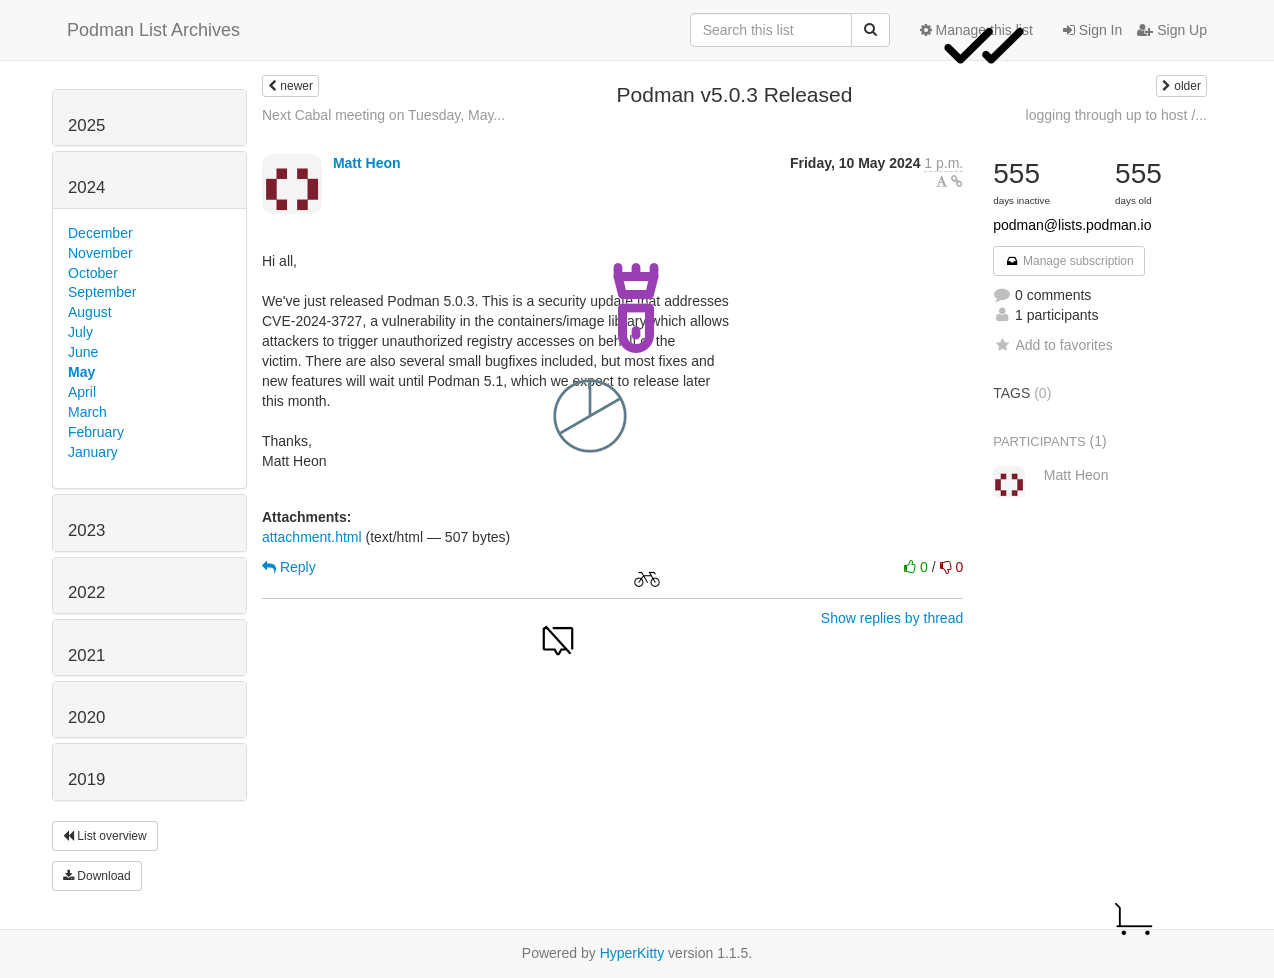 This screenshot has height=978, width=1274. What do you see at coordinates (558, 640) in the screenshot?
I see `mute or disable chat notifications` at bounding box center [558, 640].